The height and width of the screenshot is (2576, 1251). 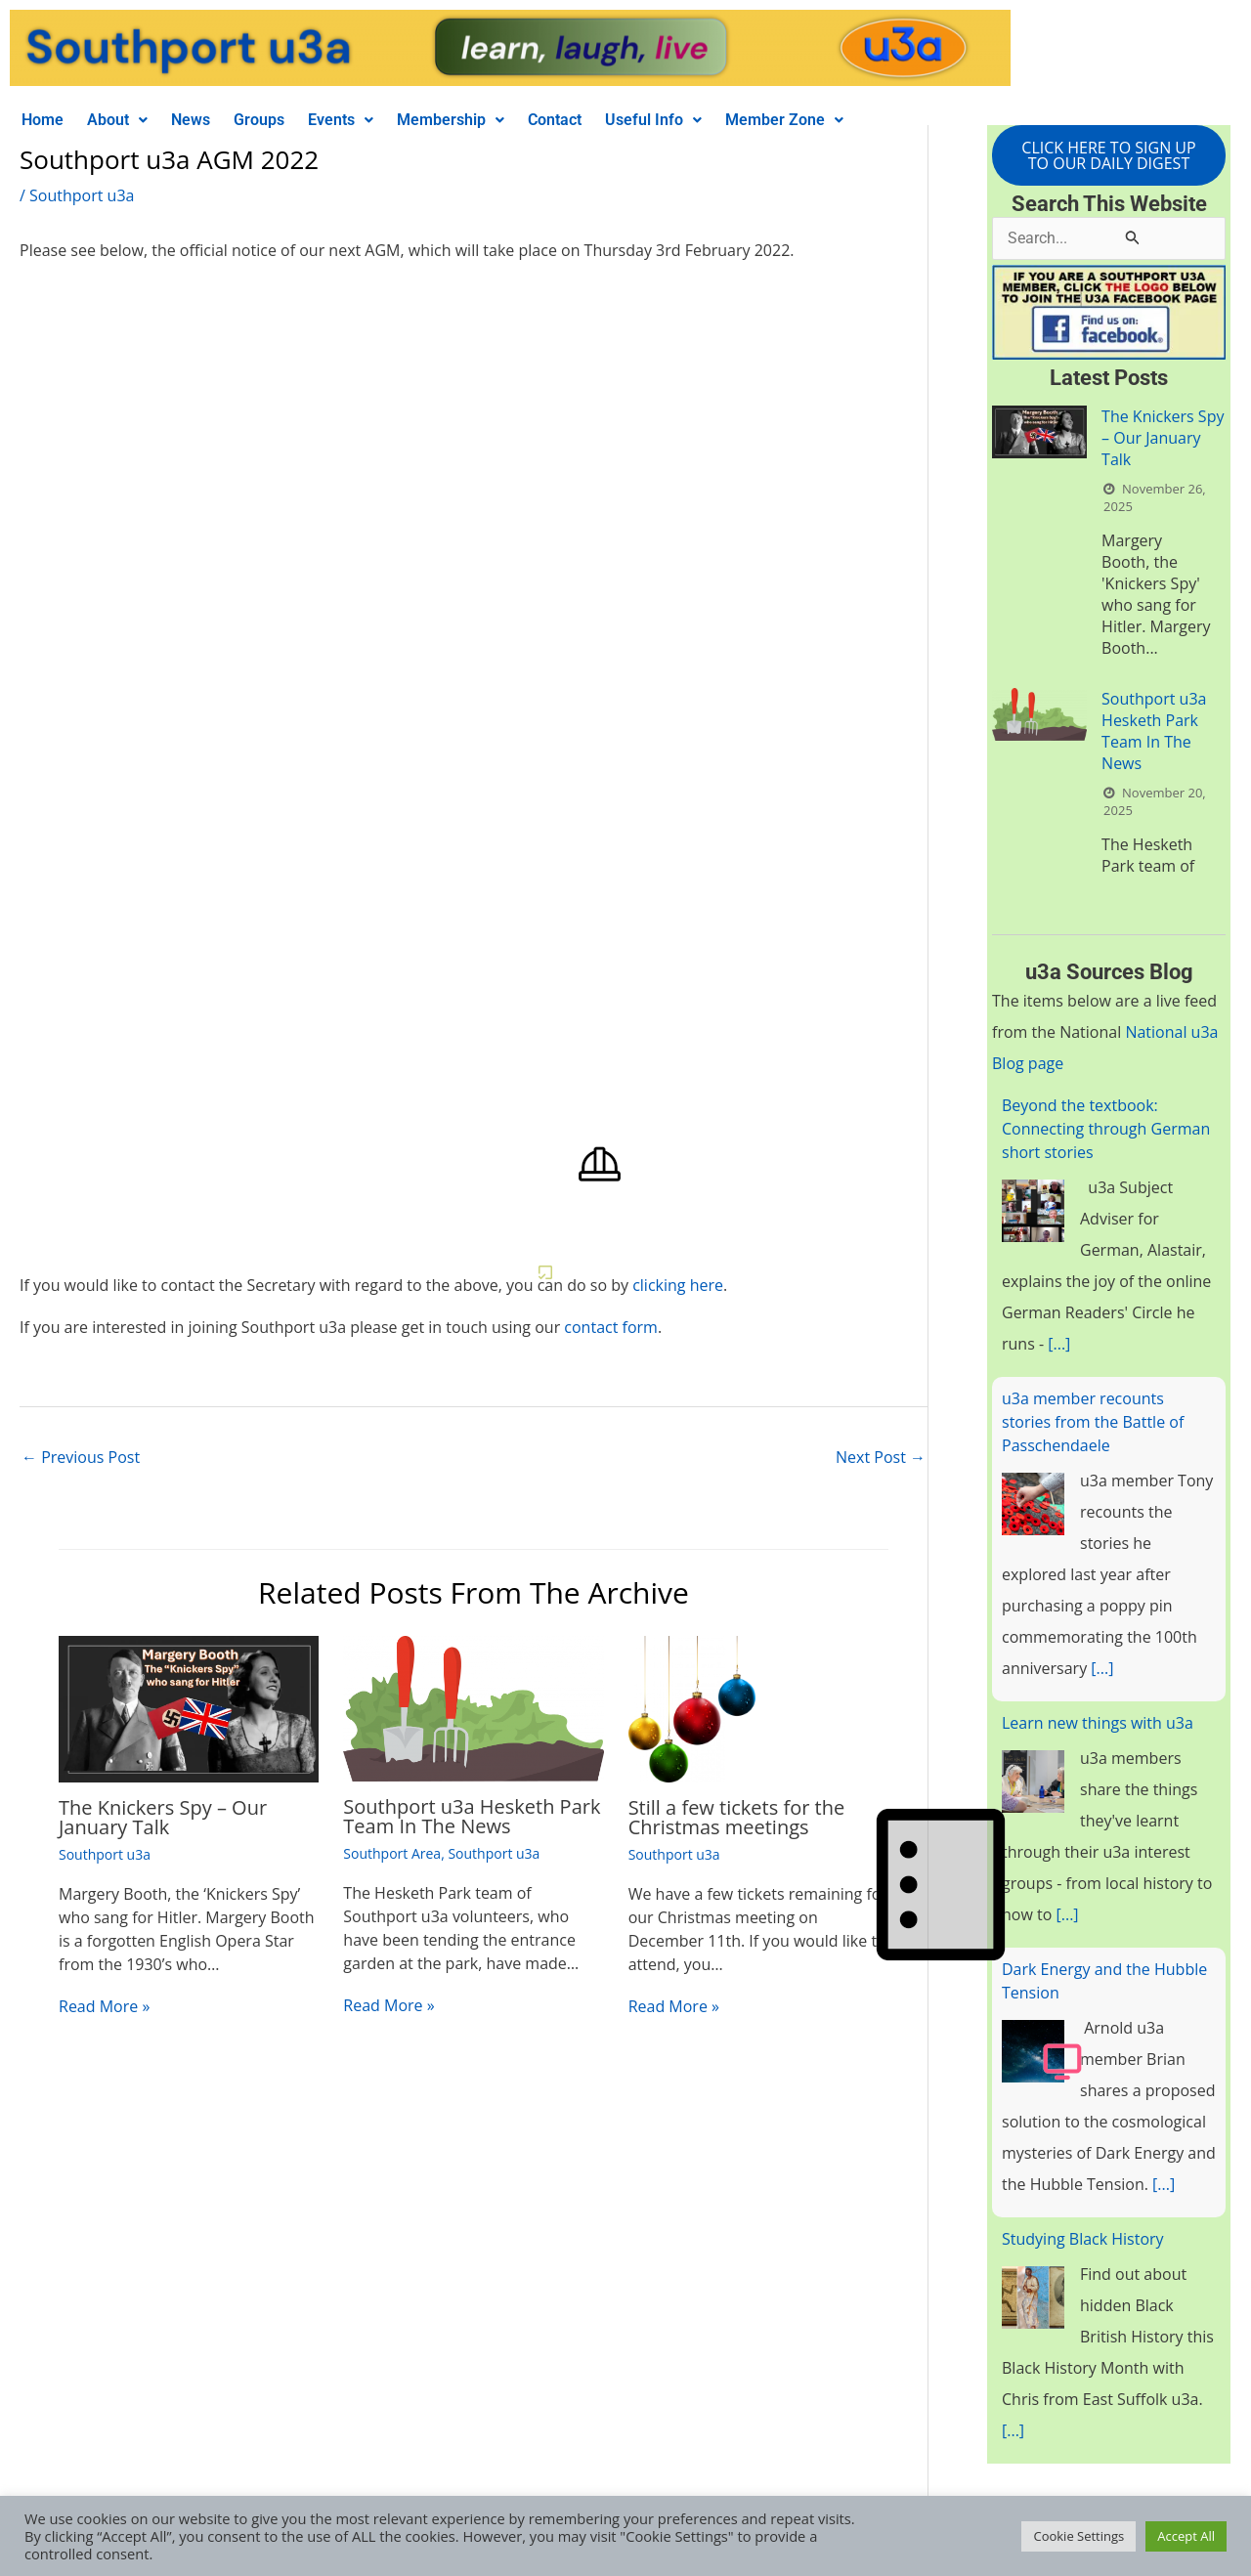 I want to click on view display settings, so click(x=1062, y=2060).